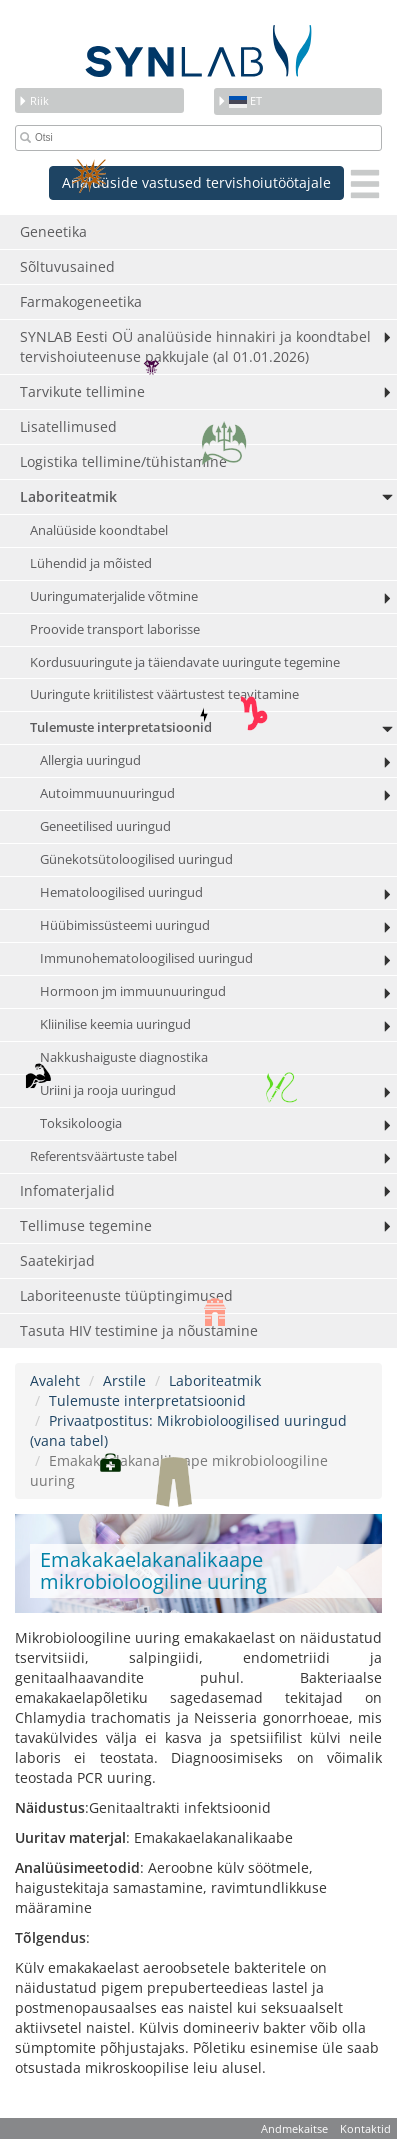  I want to click on access health or medical features, so click(110, 1461).